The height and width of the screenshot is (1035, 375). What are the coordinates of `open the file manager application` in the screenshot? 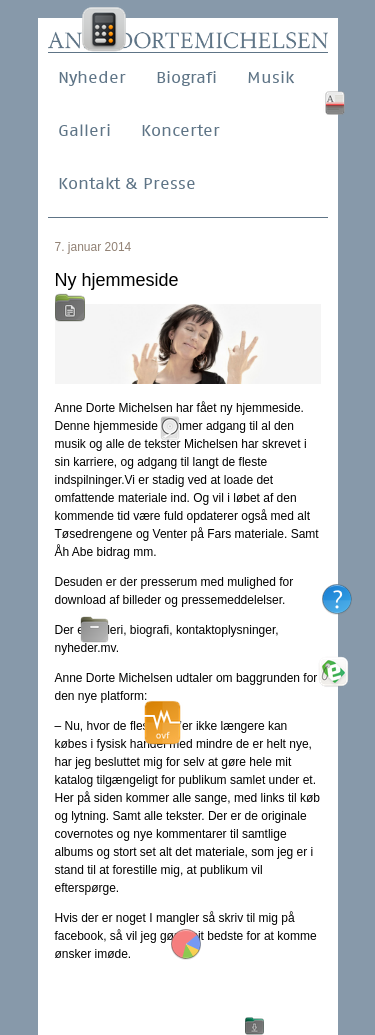 It's located at (94, 629).